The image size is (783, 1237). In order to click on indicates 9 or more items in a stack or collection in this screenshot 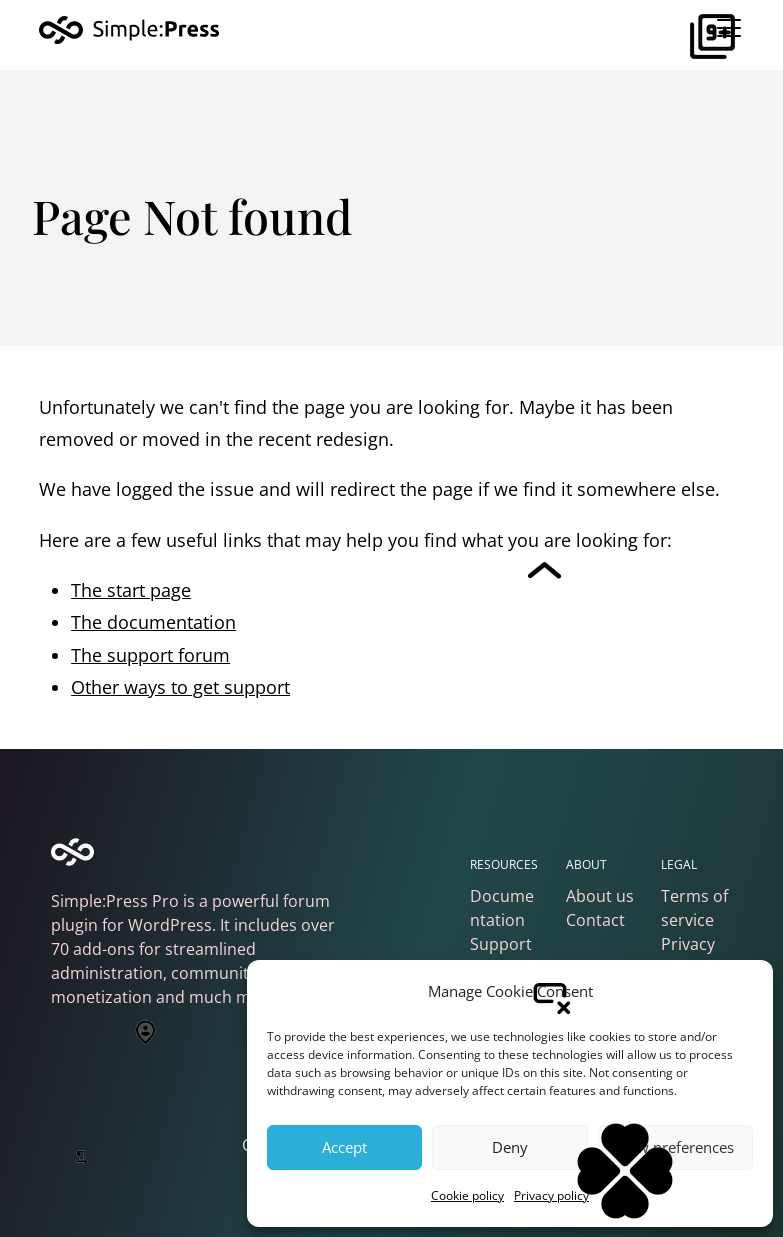, I will do `click(712, 36)`.